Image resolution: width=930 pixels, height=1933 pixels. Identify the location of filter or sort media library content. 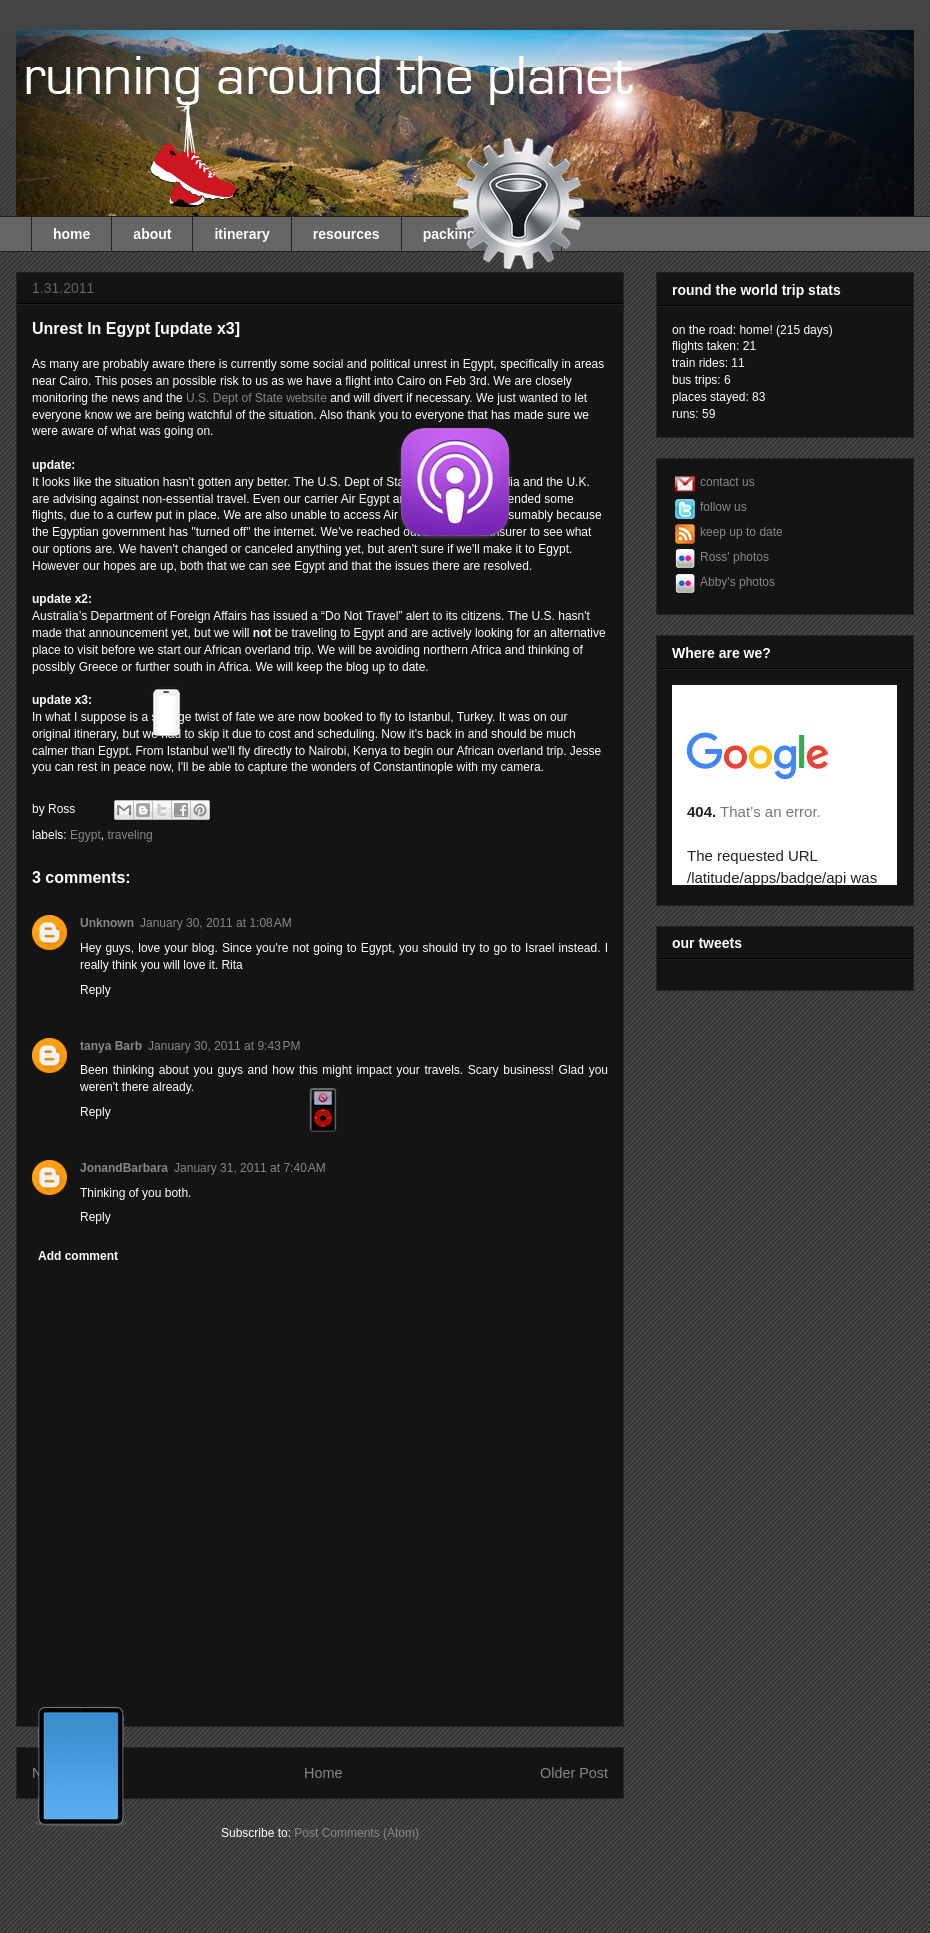
(518, 203).